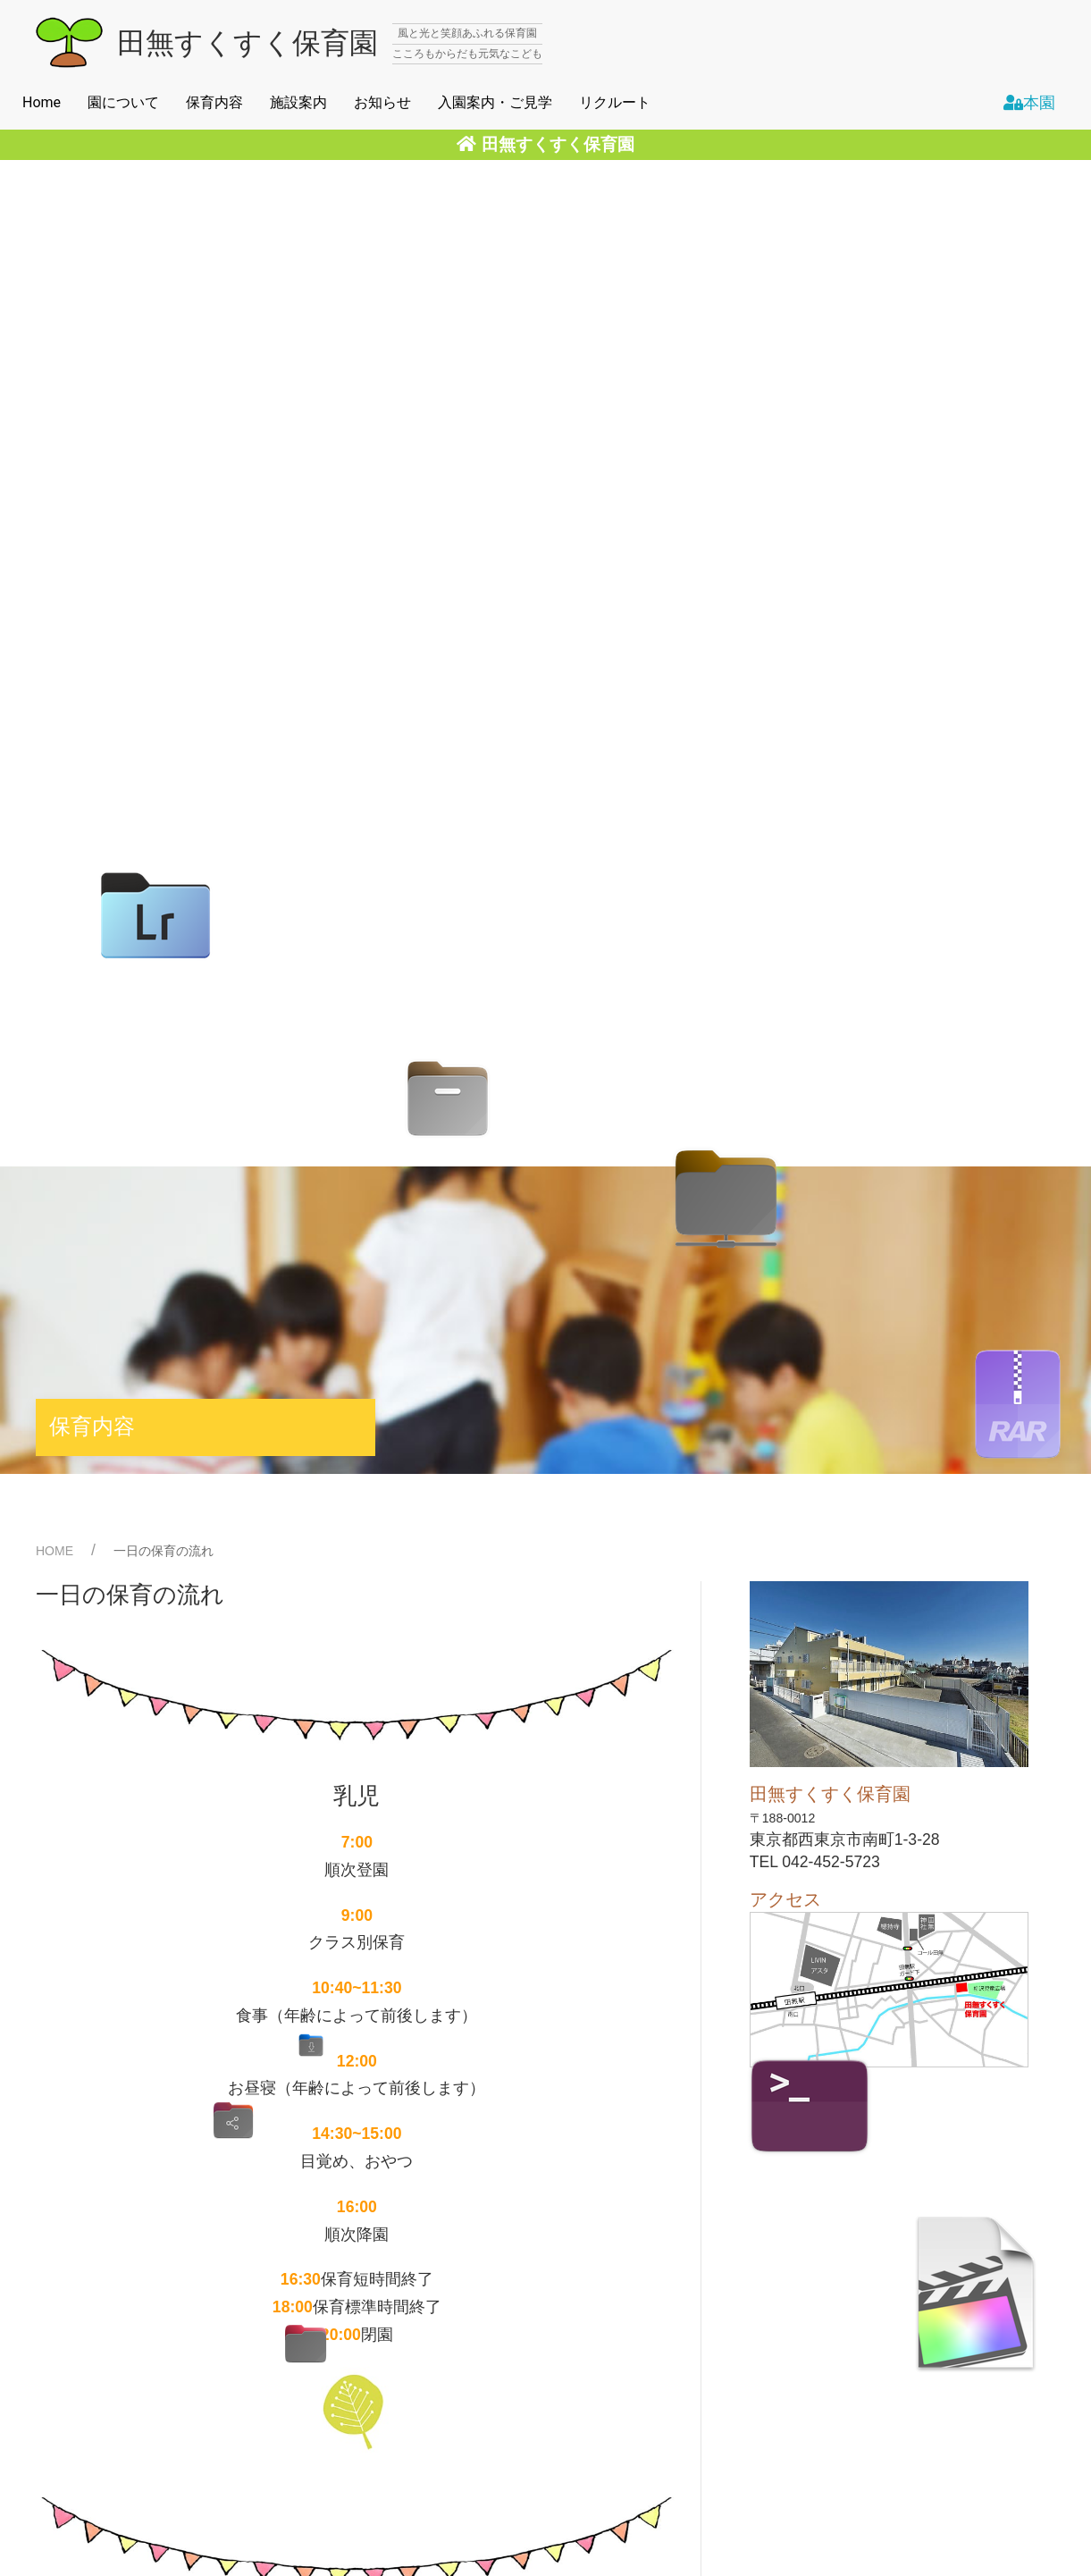 This screenshot has height=2576, width=1091. Describe the element at coordinates (726, 1197) in the screenshot. I see `access a remote or network folder` at that location.